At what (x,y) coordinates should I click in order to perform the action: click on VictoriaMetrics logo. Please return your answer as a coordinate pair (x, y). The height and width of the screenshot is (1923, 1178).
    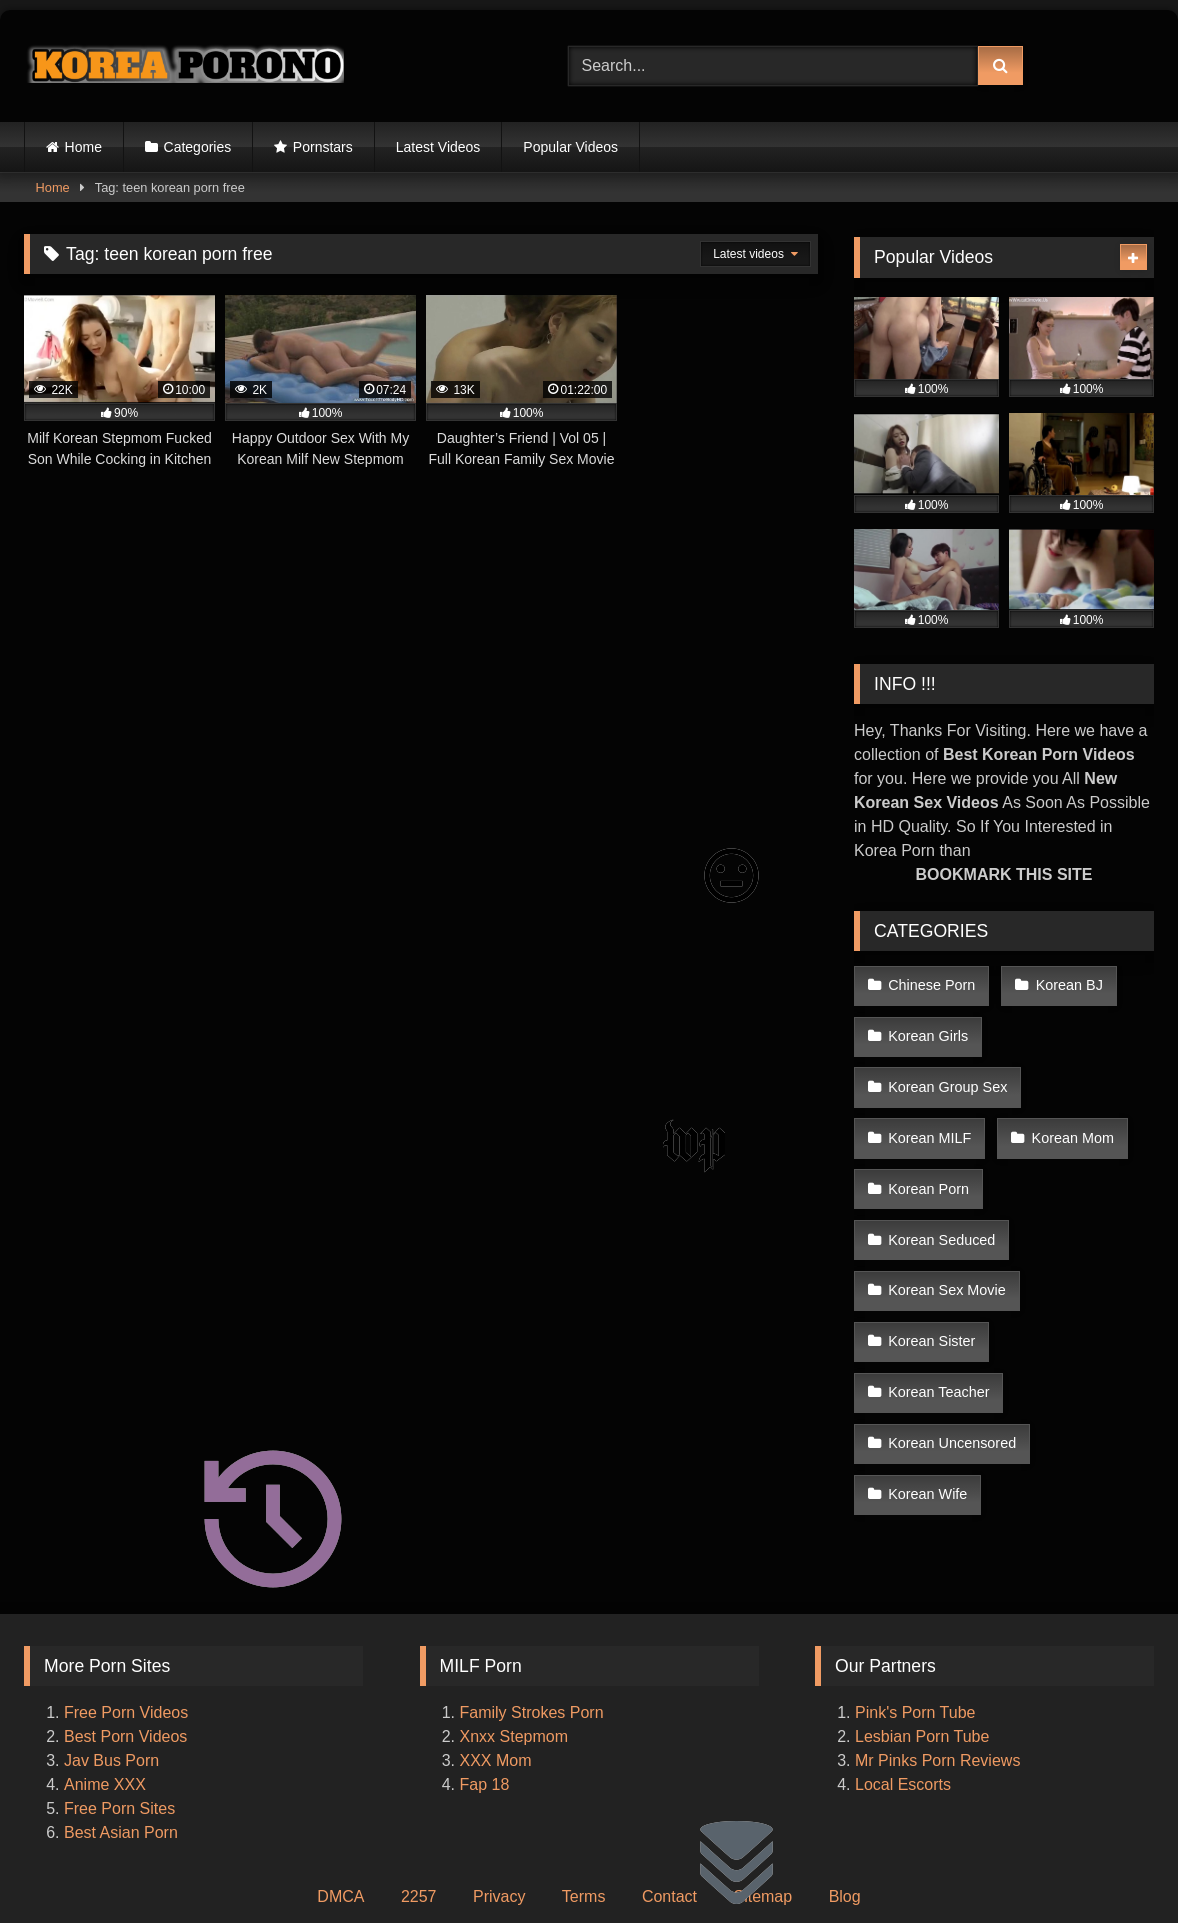
    Looking at the image, I should click on (736, 1862).